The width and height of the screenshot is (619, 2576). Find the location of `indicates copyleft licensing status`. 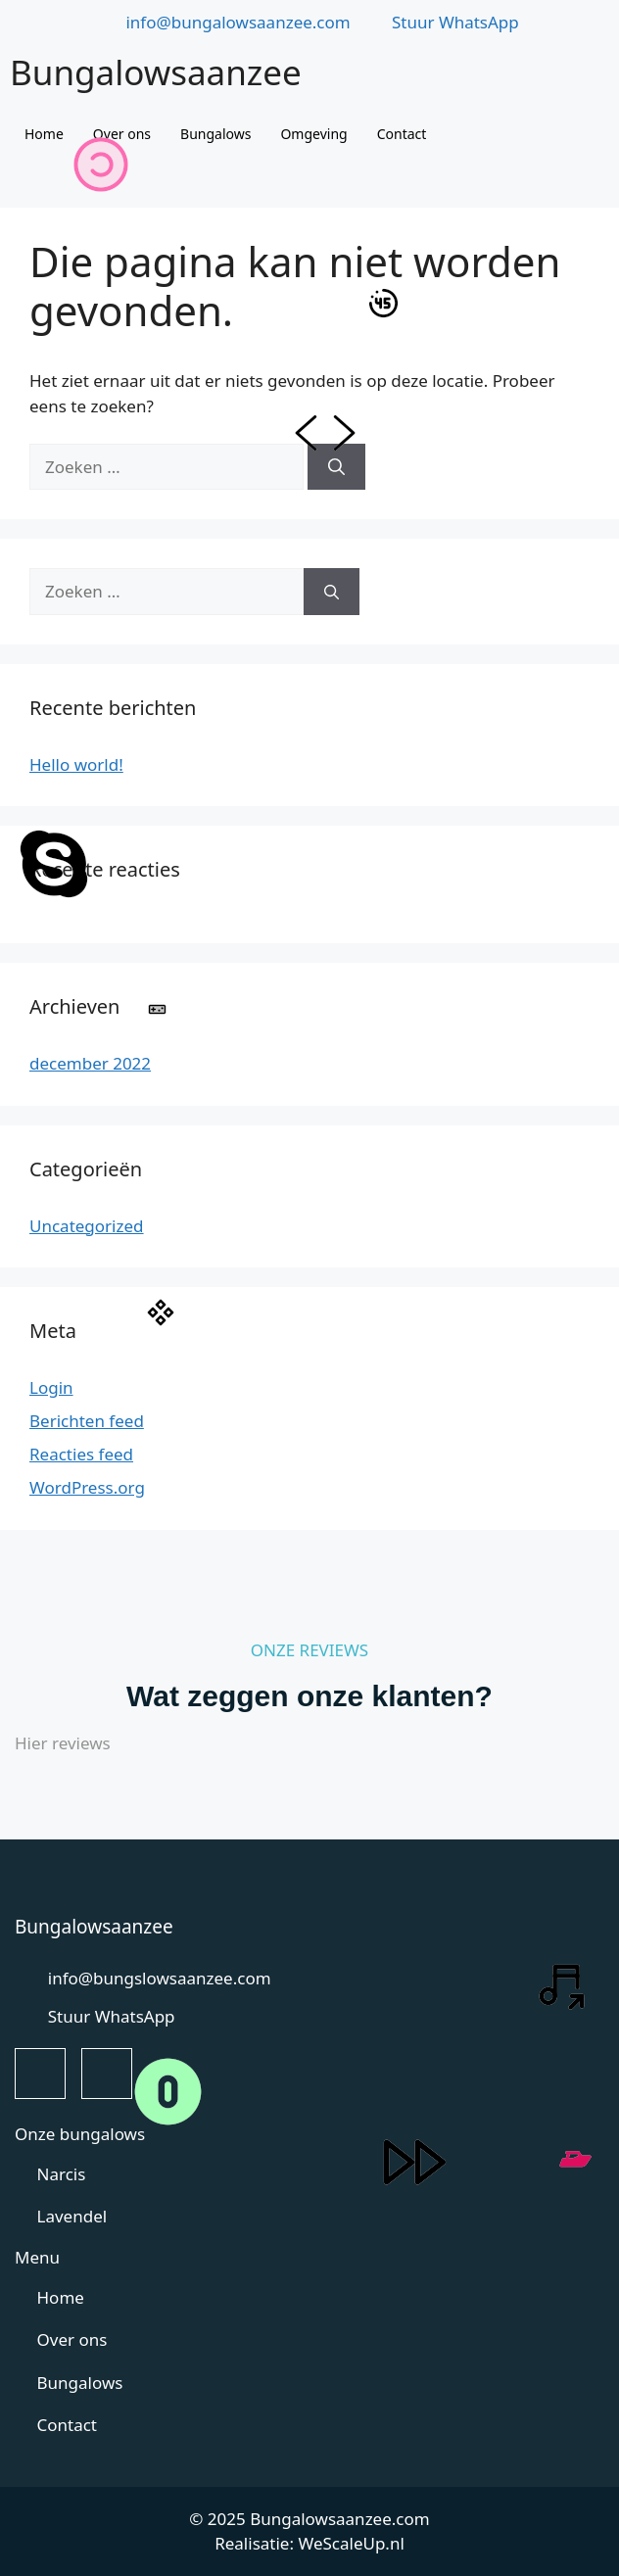

indicates copyleft licensing status is located at coordinates (101, 165).